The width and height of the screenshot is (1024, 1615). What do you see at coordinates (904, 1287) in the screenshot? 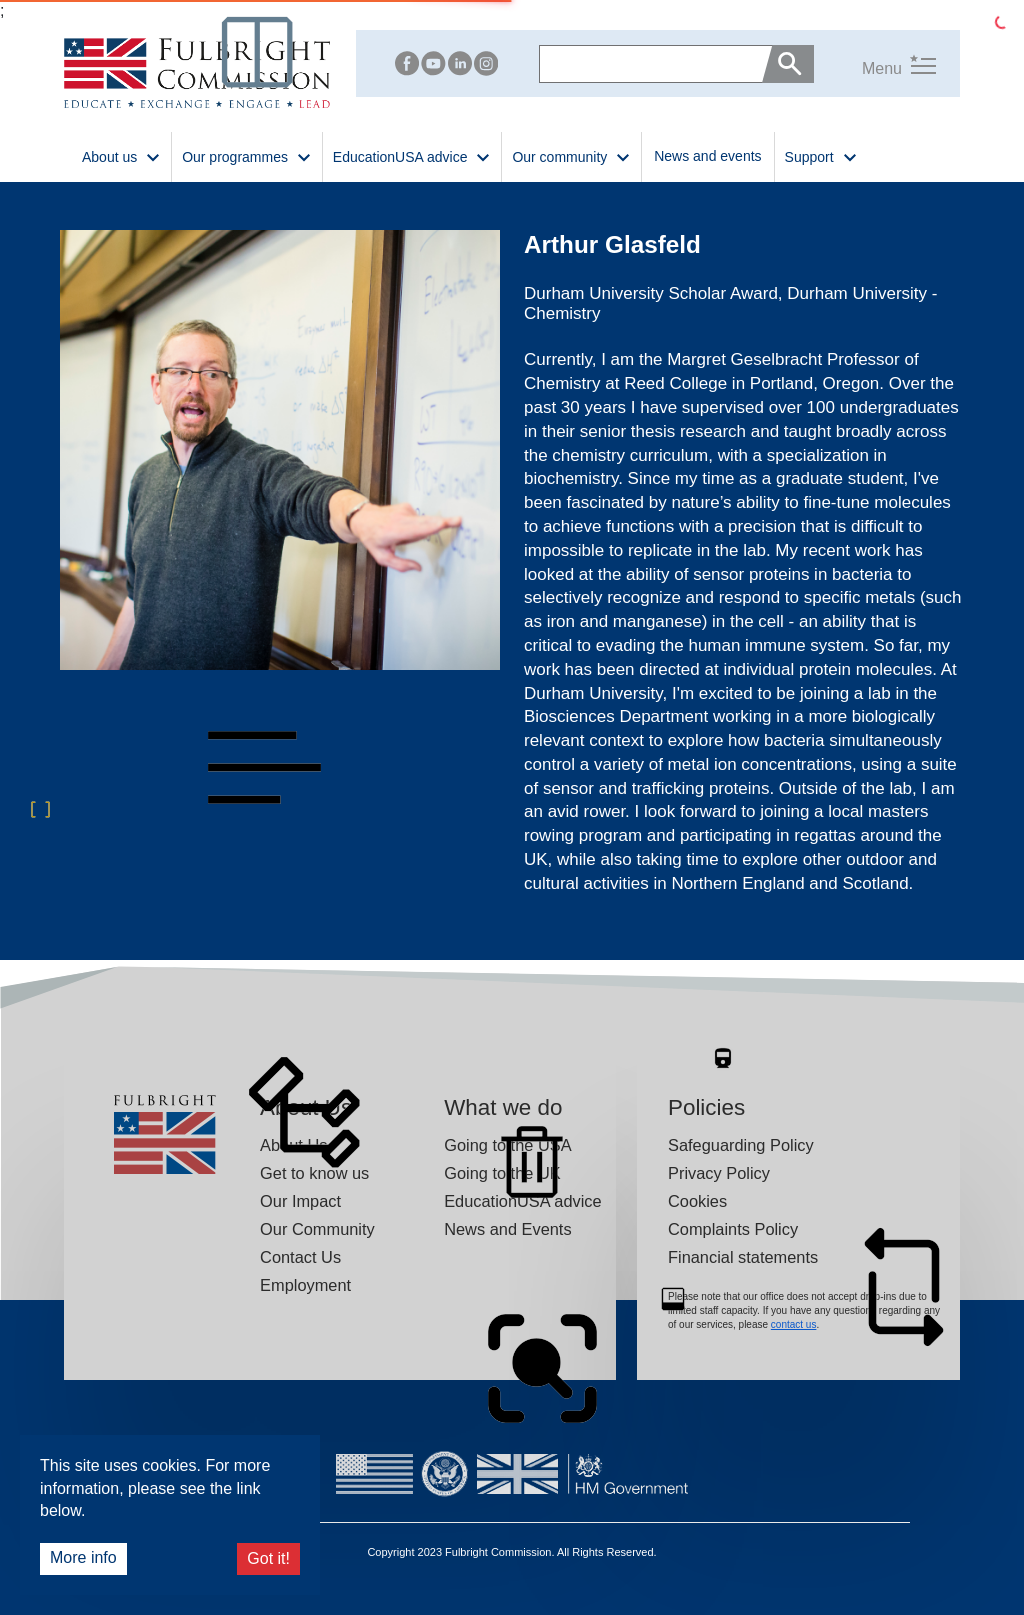
I see `rotate device orientation` at bounding box center [904, 1287].